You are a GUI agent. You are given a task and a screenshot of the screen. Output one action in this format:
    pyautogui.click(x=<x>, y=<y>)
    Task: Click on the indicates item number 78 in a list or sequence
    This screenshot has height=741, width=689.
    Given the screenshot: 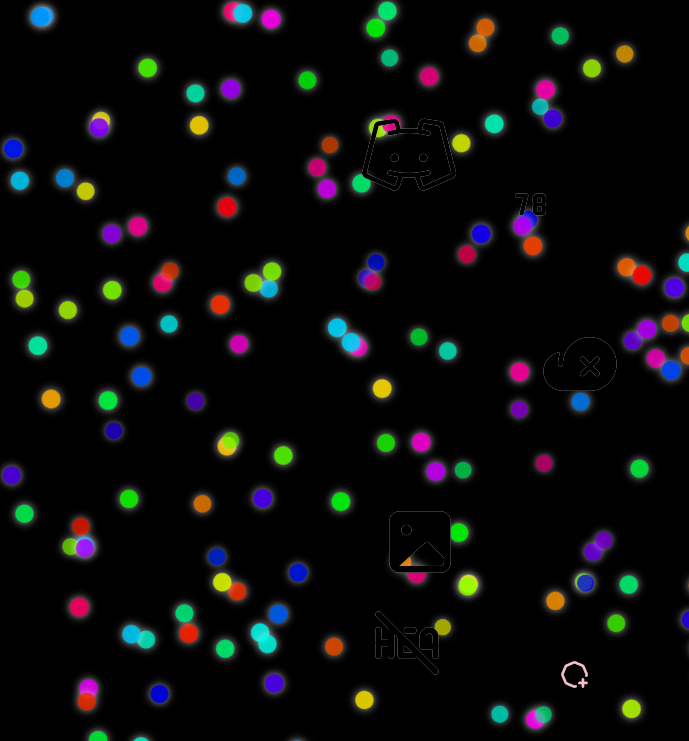 What is the action you would take?
    pyautogui.click(x=530, y=204)
    